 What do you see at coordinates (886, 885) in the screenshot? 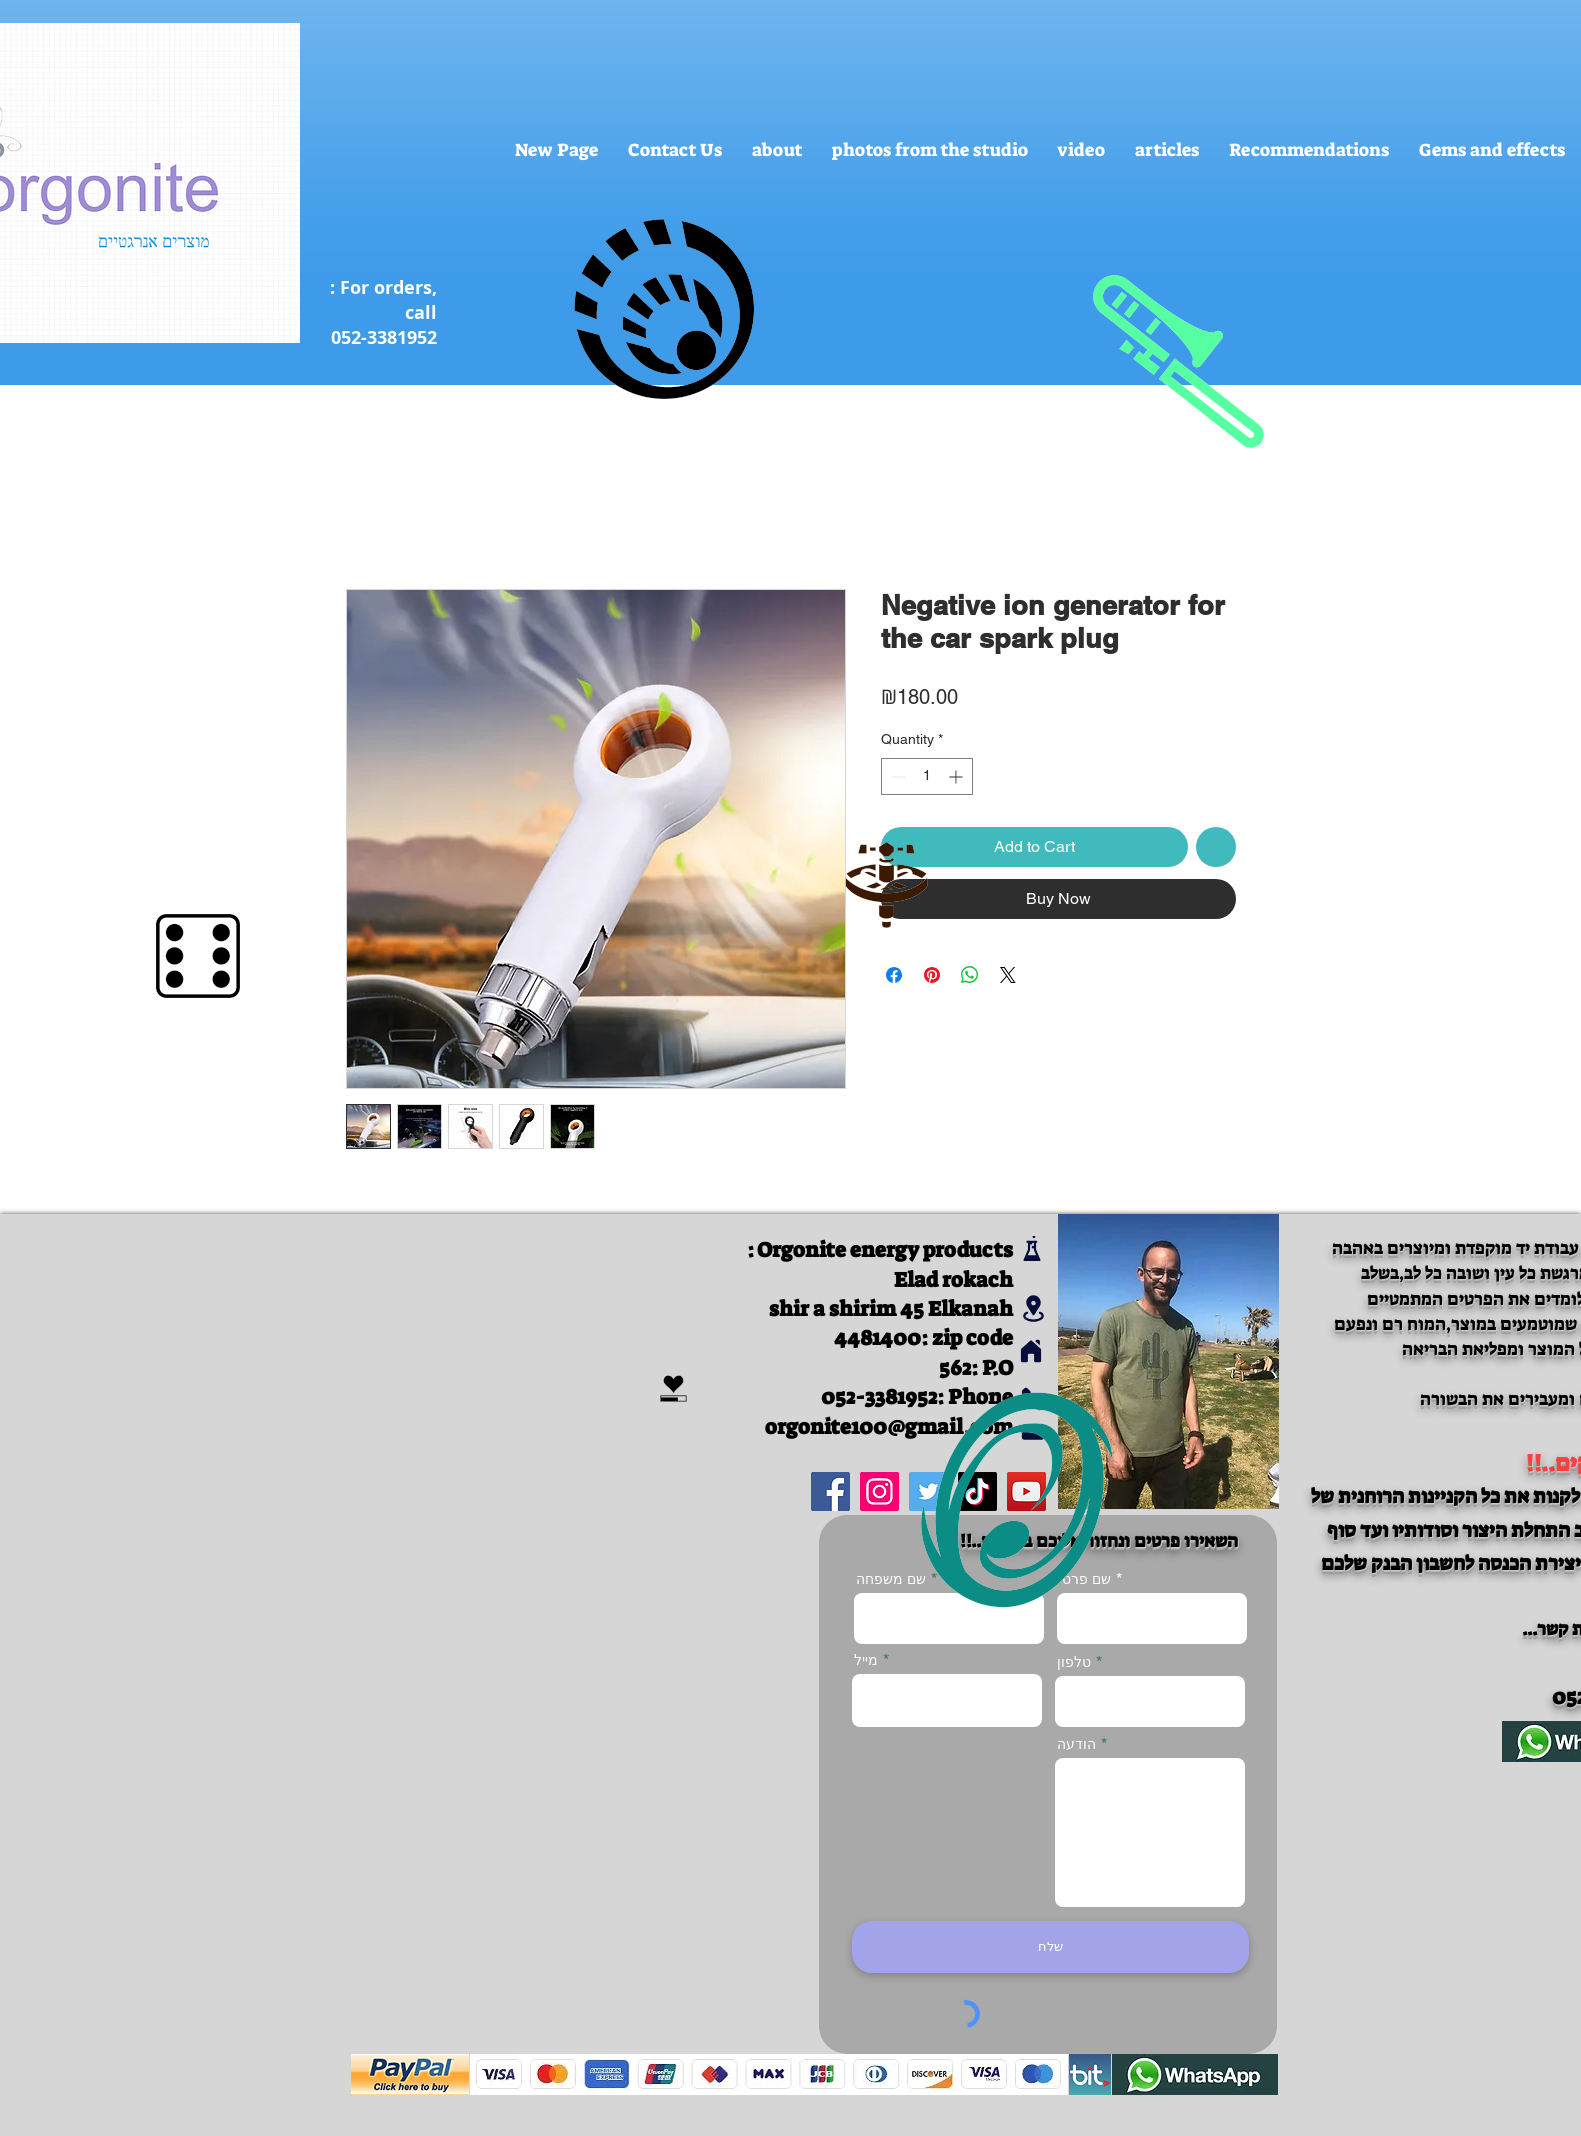
I see `deploy orbital defense satellite` at bounding box center [886, 885].